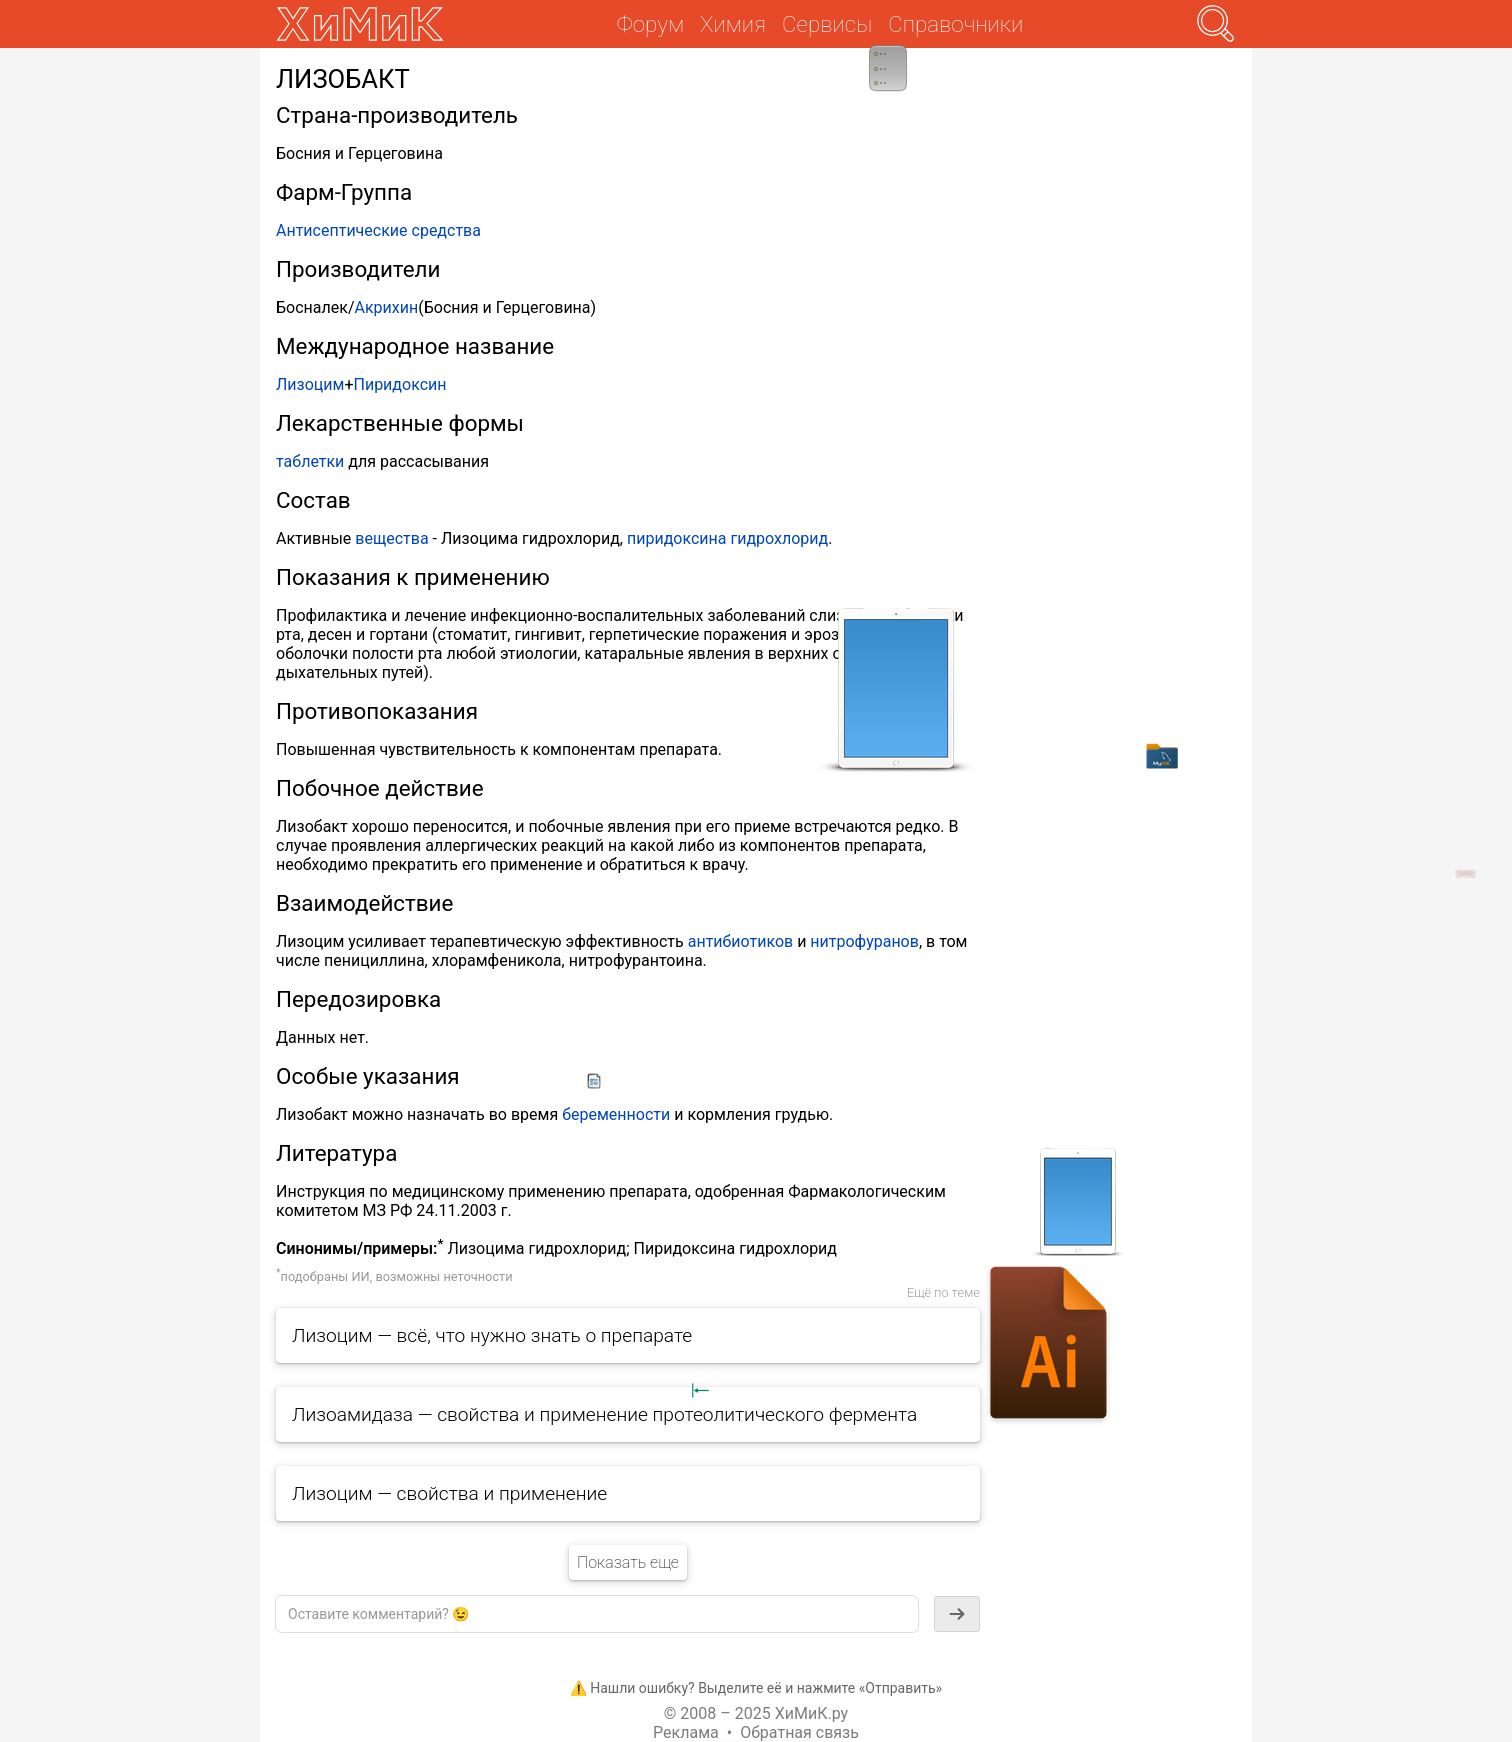 The width and height of the screenshot is (1512, 1742). What do you see at coordinates (1048, 1342) in the screenshot?
I see `open an Adobe Illustrator file` at bounding box center [1048, 1342].